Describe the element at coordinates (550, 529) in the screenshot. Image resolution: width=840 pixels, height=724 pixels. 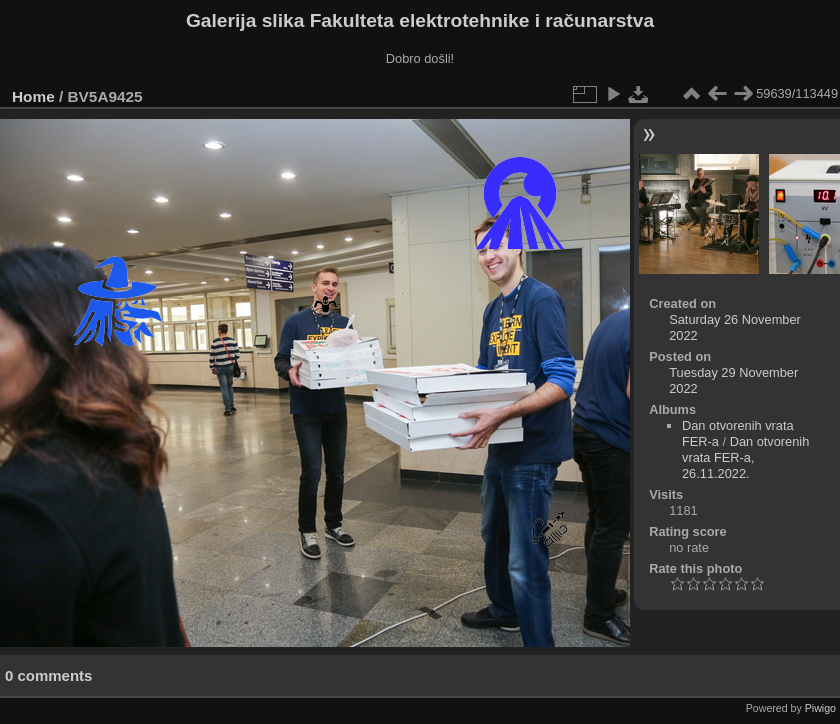
I see `select rope dart weapon in game inventory` at that location.